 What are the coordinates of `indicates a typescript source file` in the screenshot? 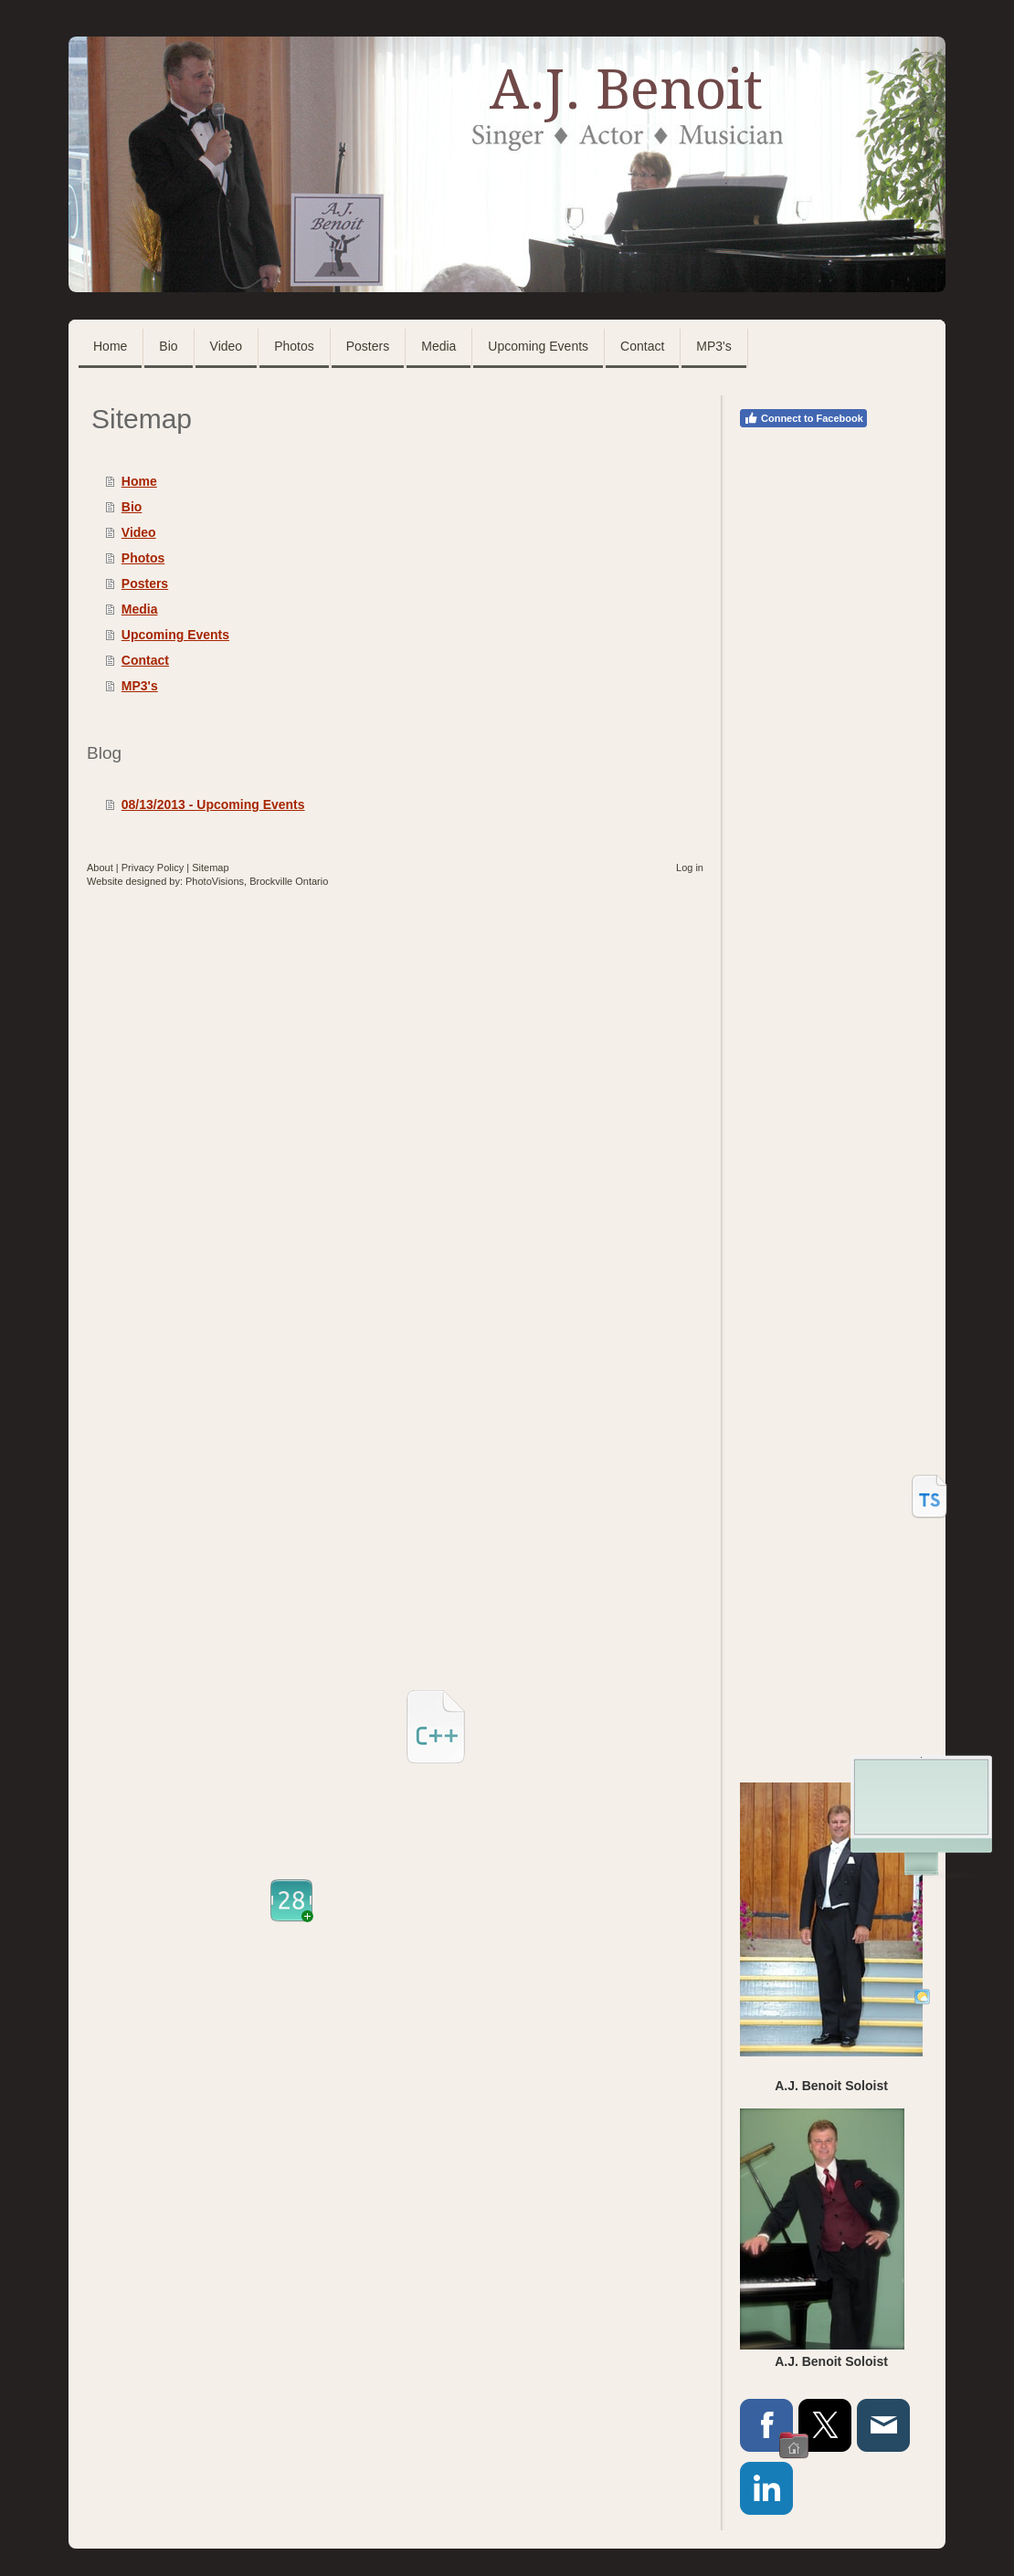 It's located at (929, 1496).